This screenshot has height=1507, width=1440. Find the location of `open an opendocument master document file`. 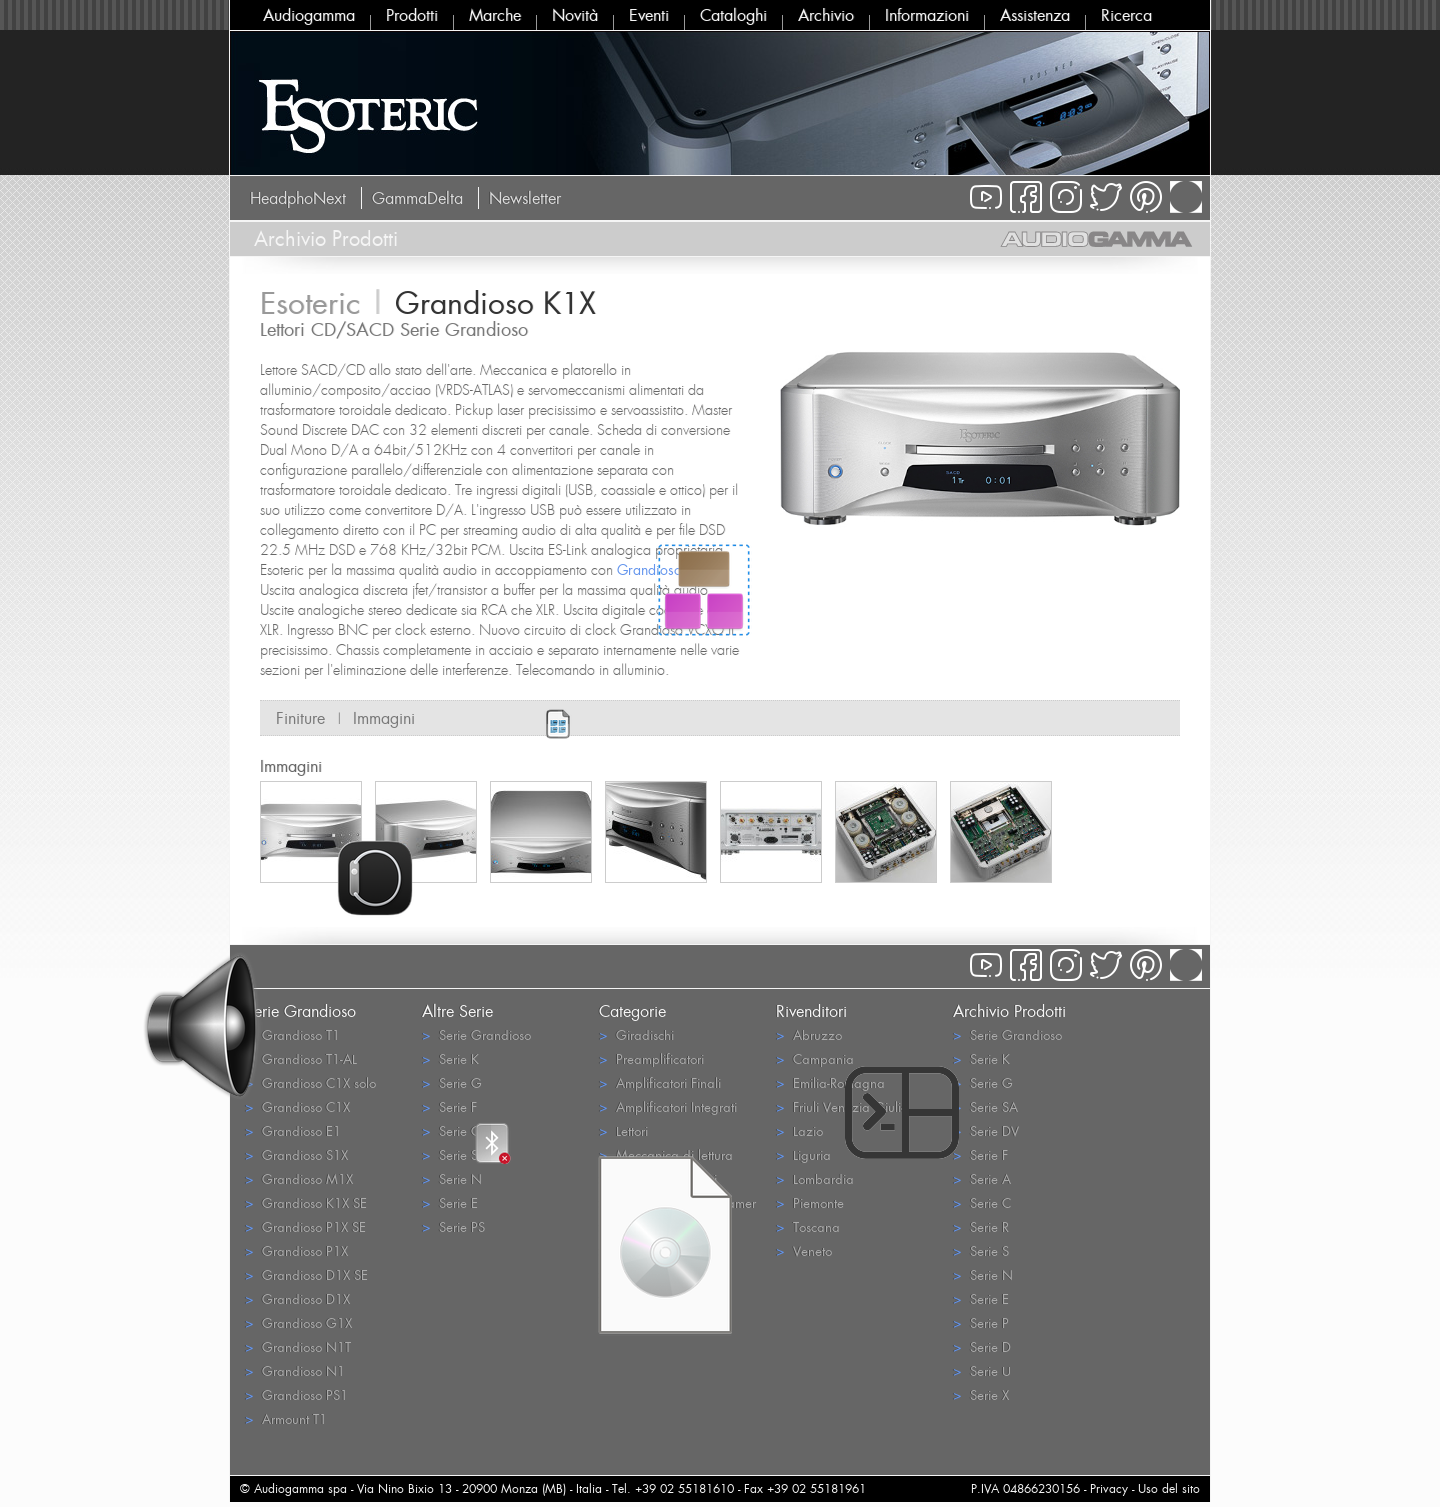

open an opendocument master document file is located at coordinates (558, 724).